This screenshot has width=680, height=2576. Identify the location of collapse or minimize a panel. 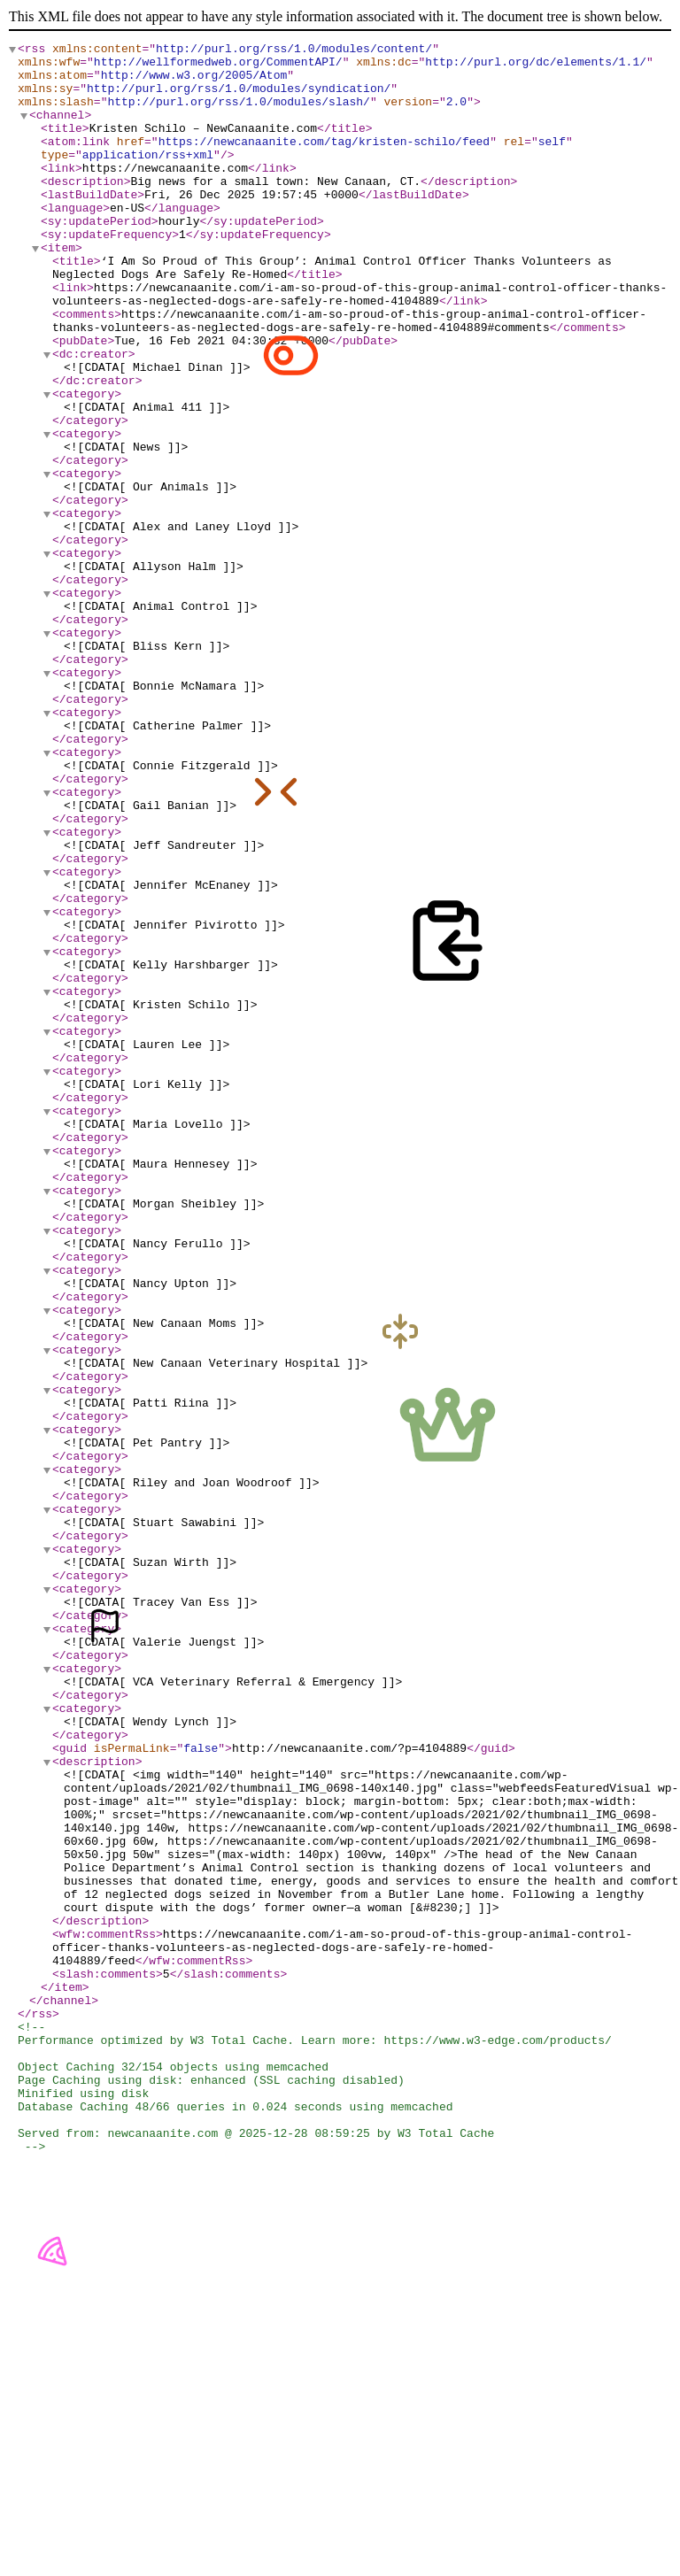
(275, 791).